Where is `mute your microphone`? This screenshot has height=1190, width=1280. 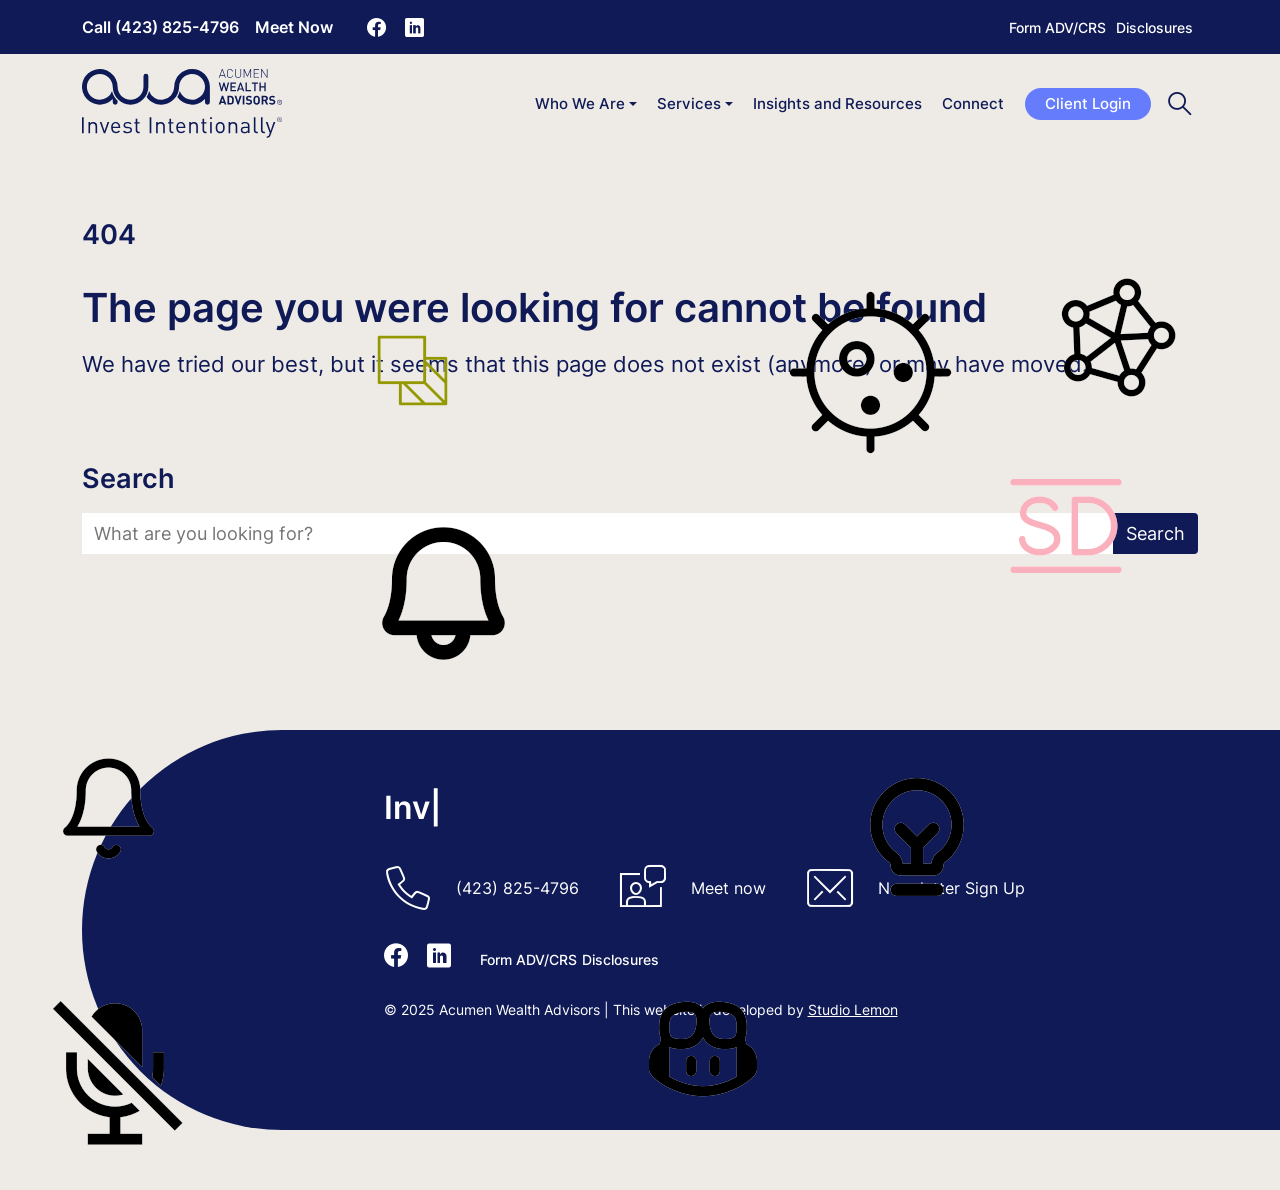 mute your microphone is located at coordinates (115, 1074).